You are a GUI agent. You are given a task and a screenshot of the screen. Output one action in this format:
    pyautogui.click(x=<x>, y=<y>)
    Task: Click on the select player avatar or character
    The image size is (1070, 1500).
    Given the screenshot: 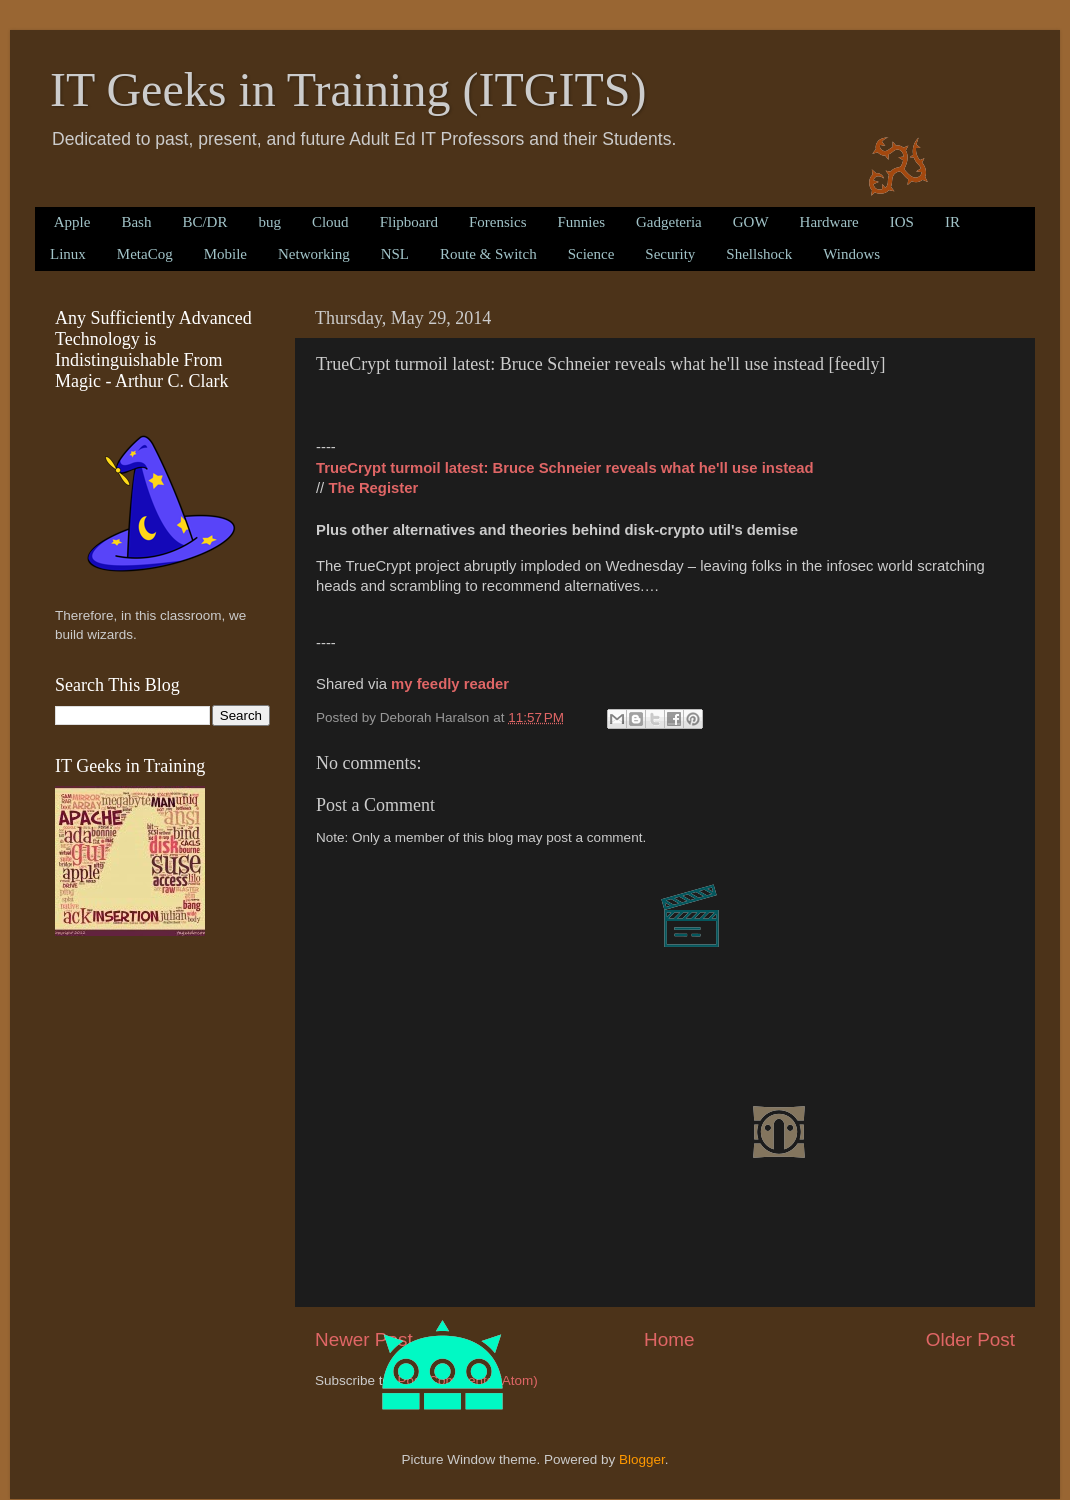 What is the action you would take?
    pyautogui.click(x=779, y=1132)
    